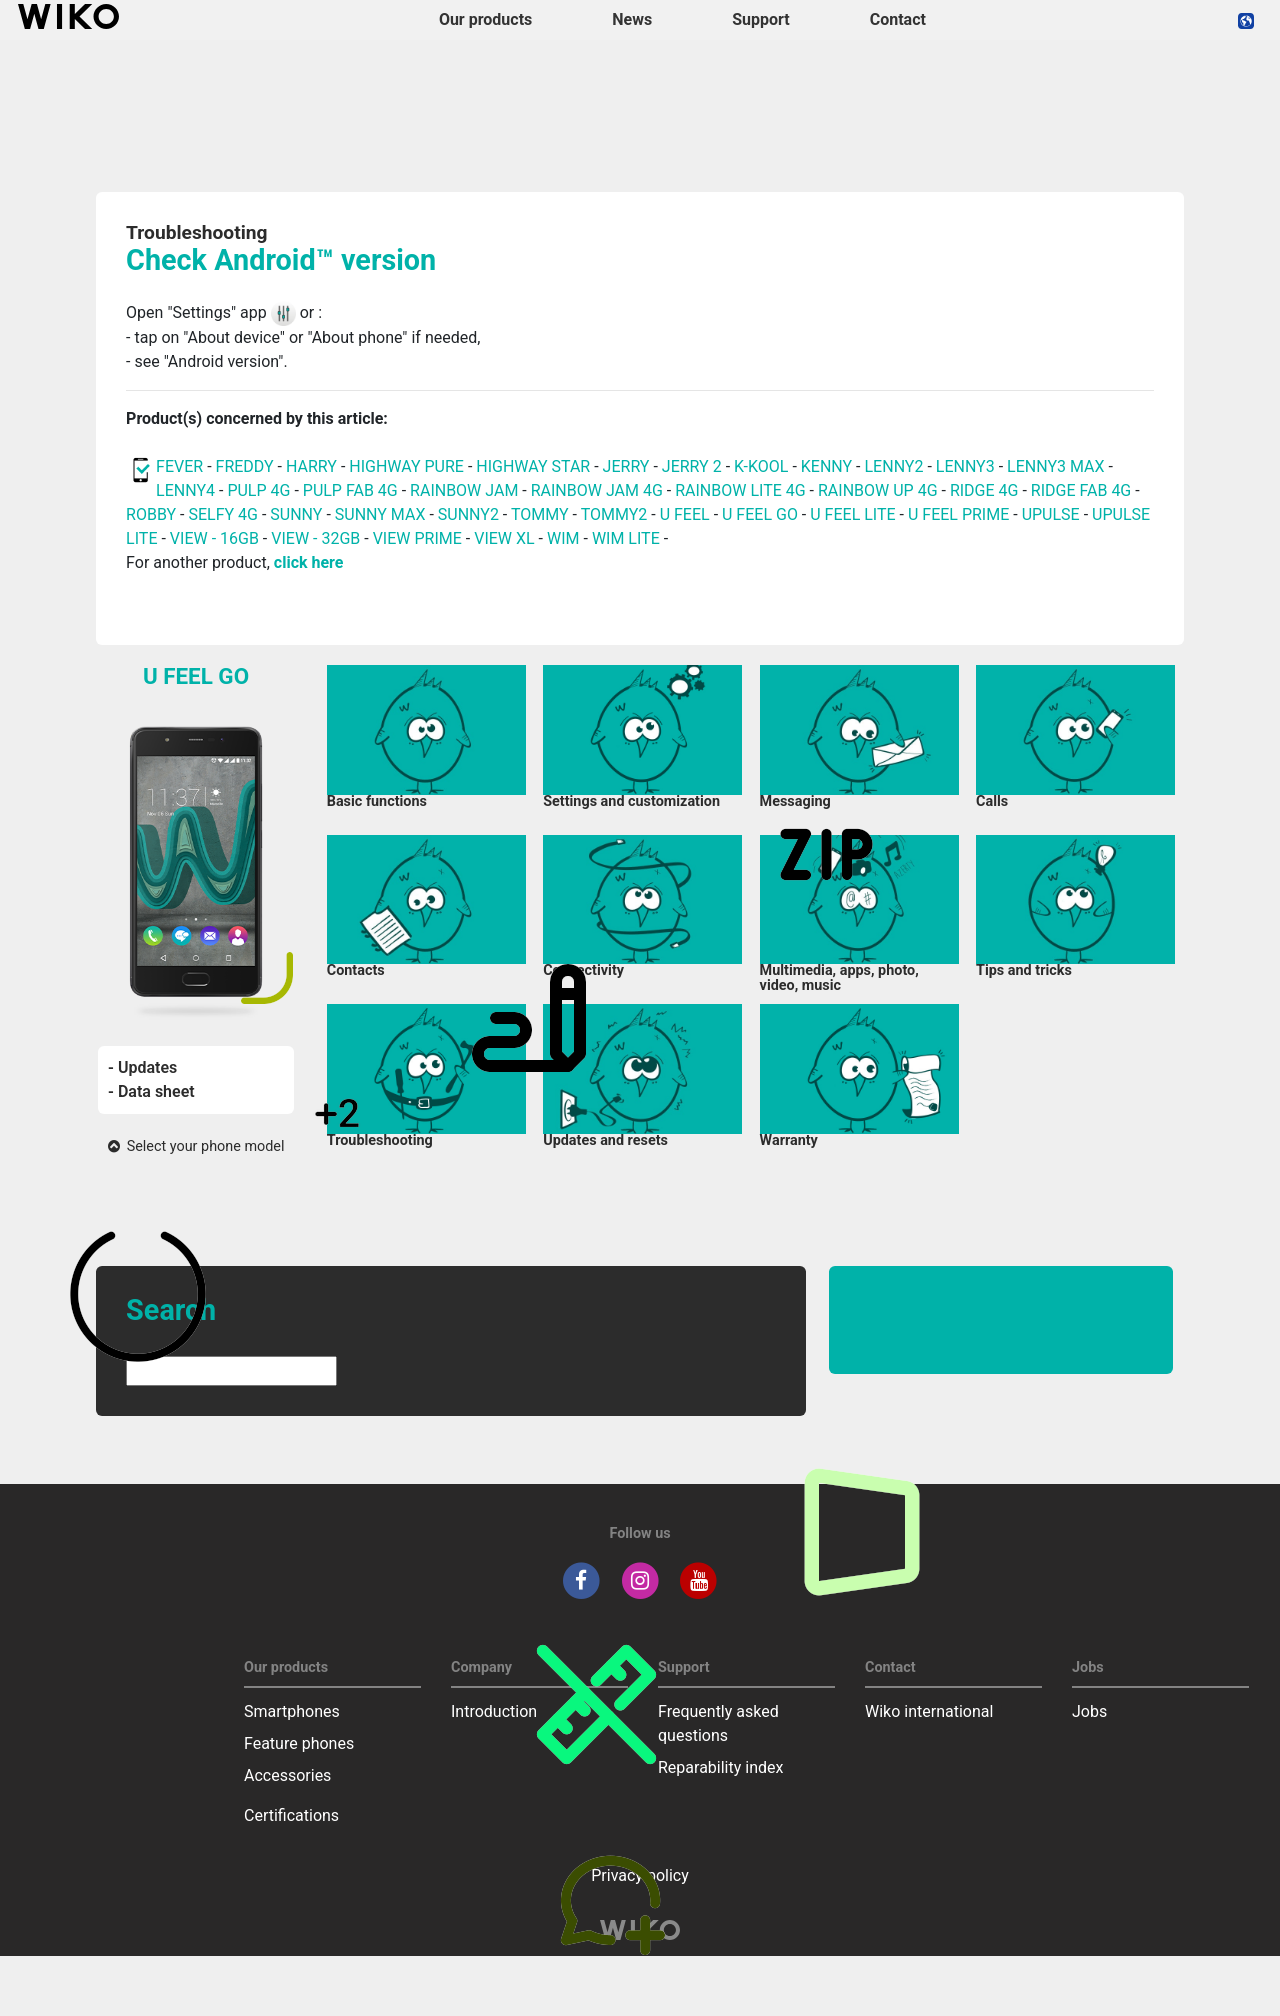 This screenshot has width=1280, height=2016. I want to click on disable measurement tools, so click(596, 1704).